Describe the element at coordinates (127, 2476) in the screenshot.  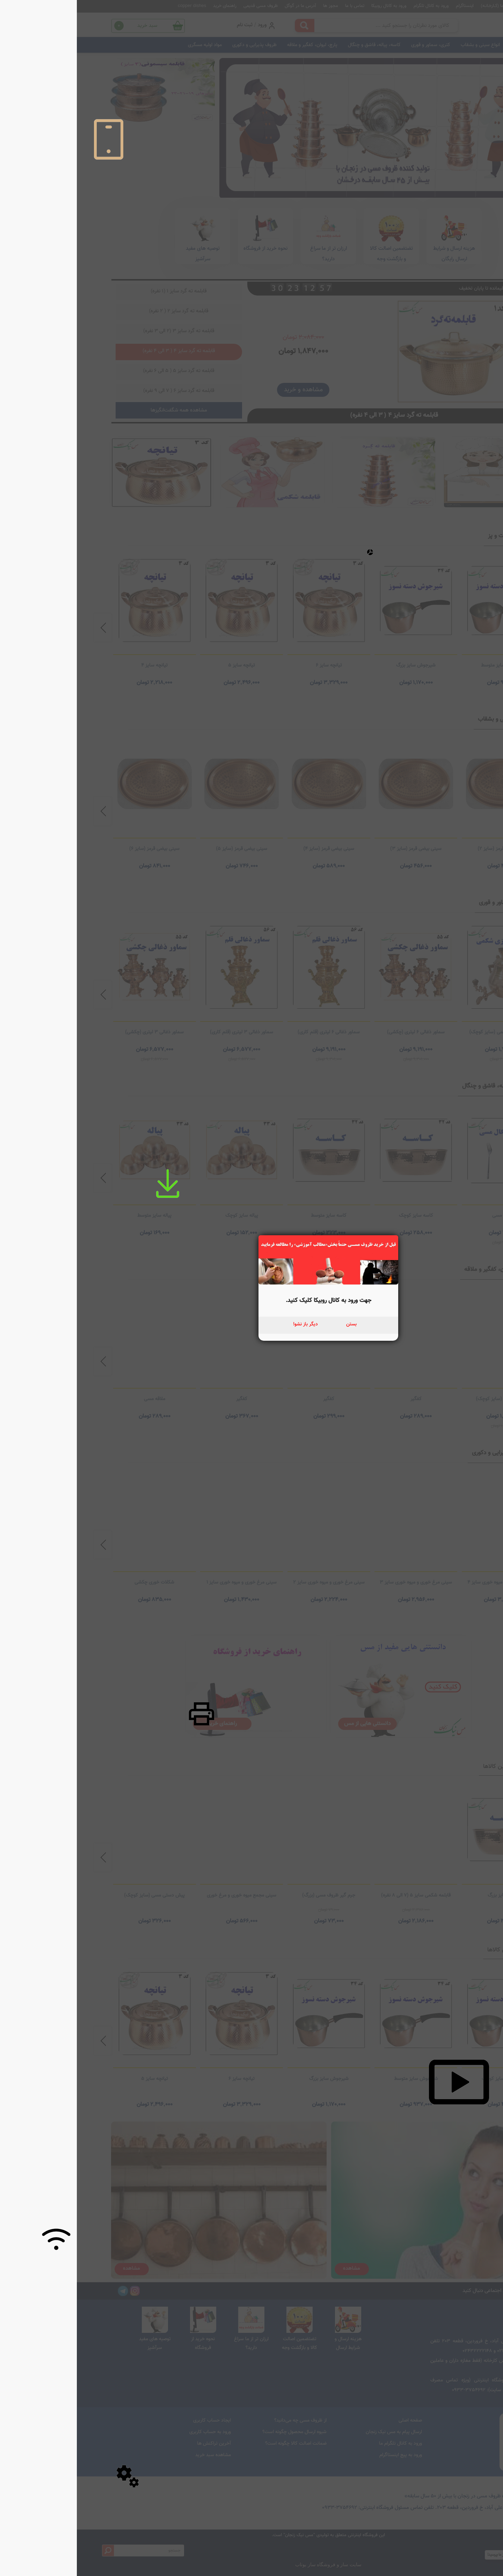
I see `access miscellaneous settings or services` at that location.